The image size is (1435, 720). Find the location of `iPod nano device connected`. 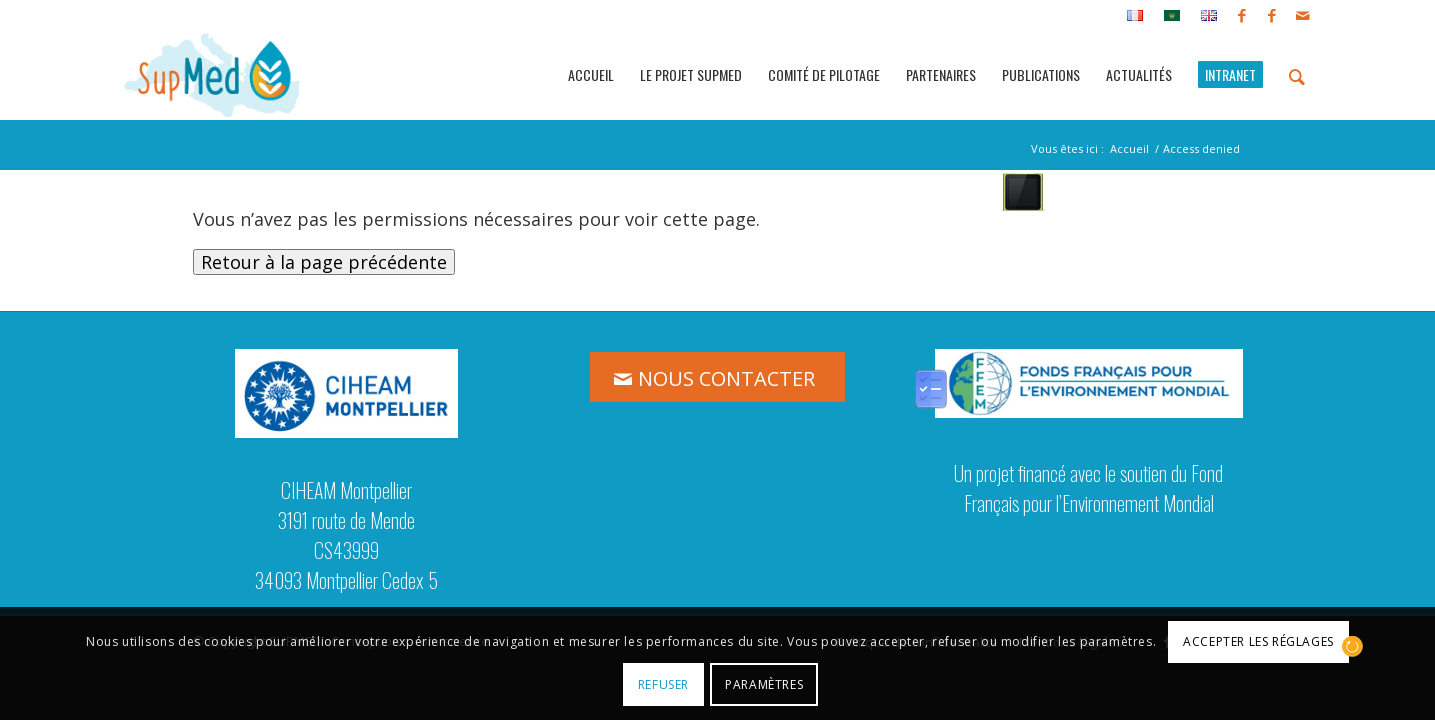

iPod nano device connected is located at coordinates (1023, 192).